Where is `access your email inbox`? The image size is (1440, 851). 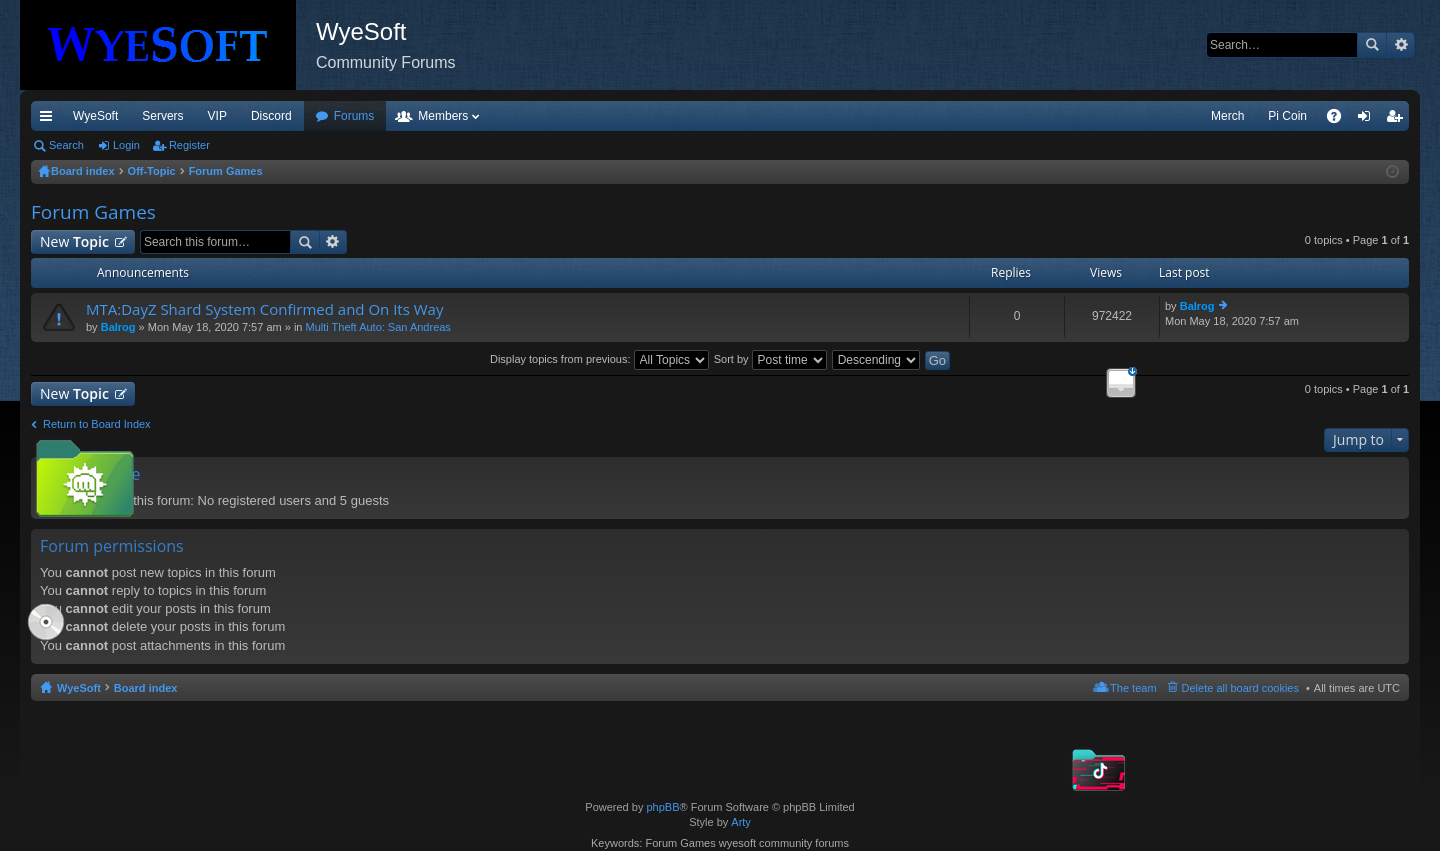 access your email inbox is located at coordinates (1121, 383).